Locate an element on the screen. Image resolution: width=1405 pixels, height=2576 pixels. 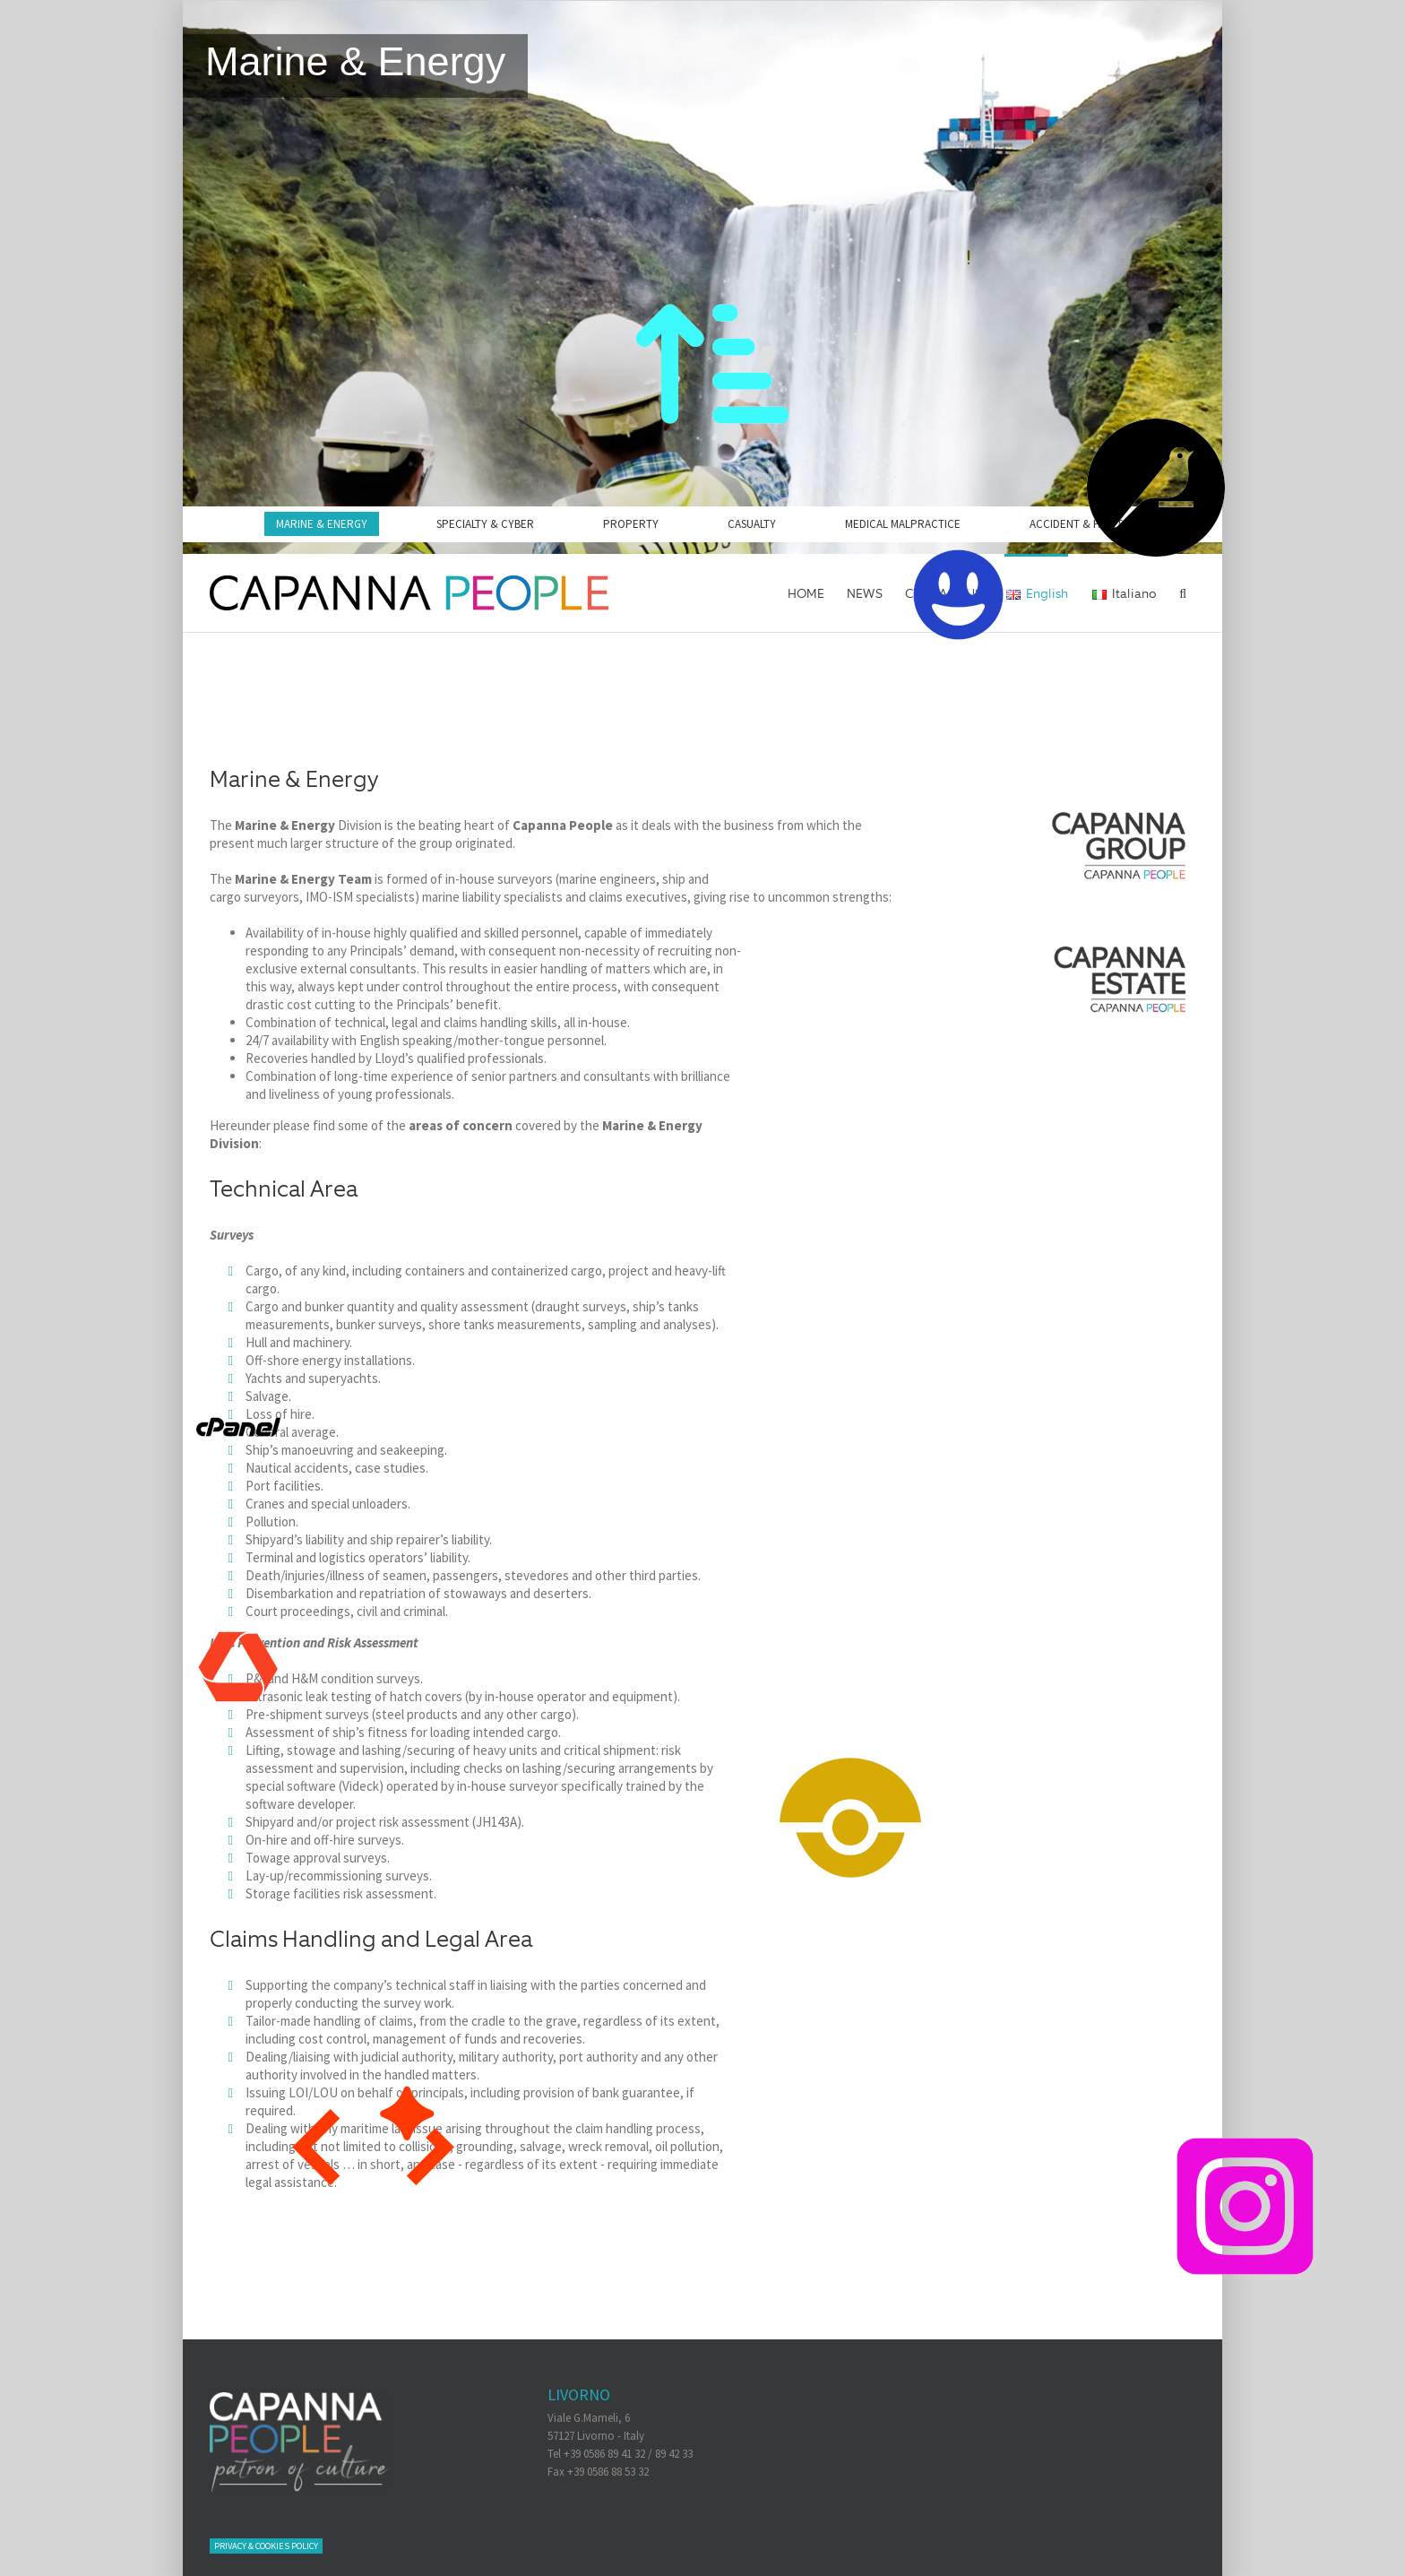
sort items from smallest to largest is located at coordinates (712, 364).